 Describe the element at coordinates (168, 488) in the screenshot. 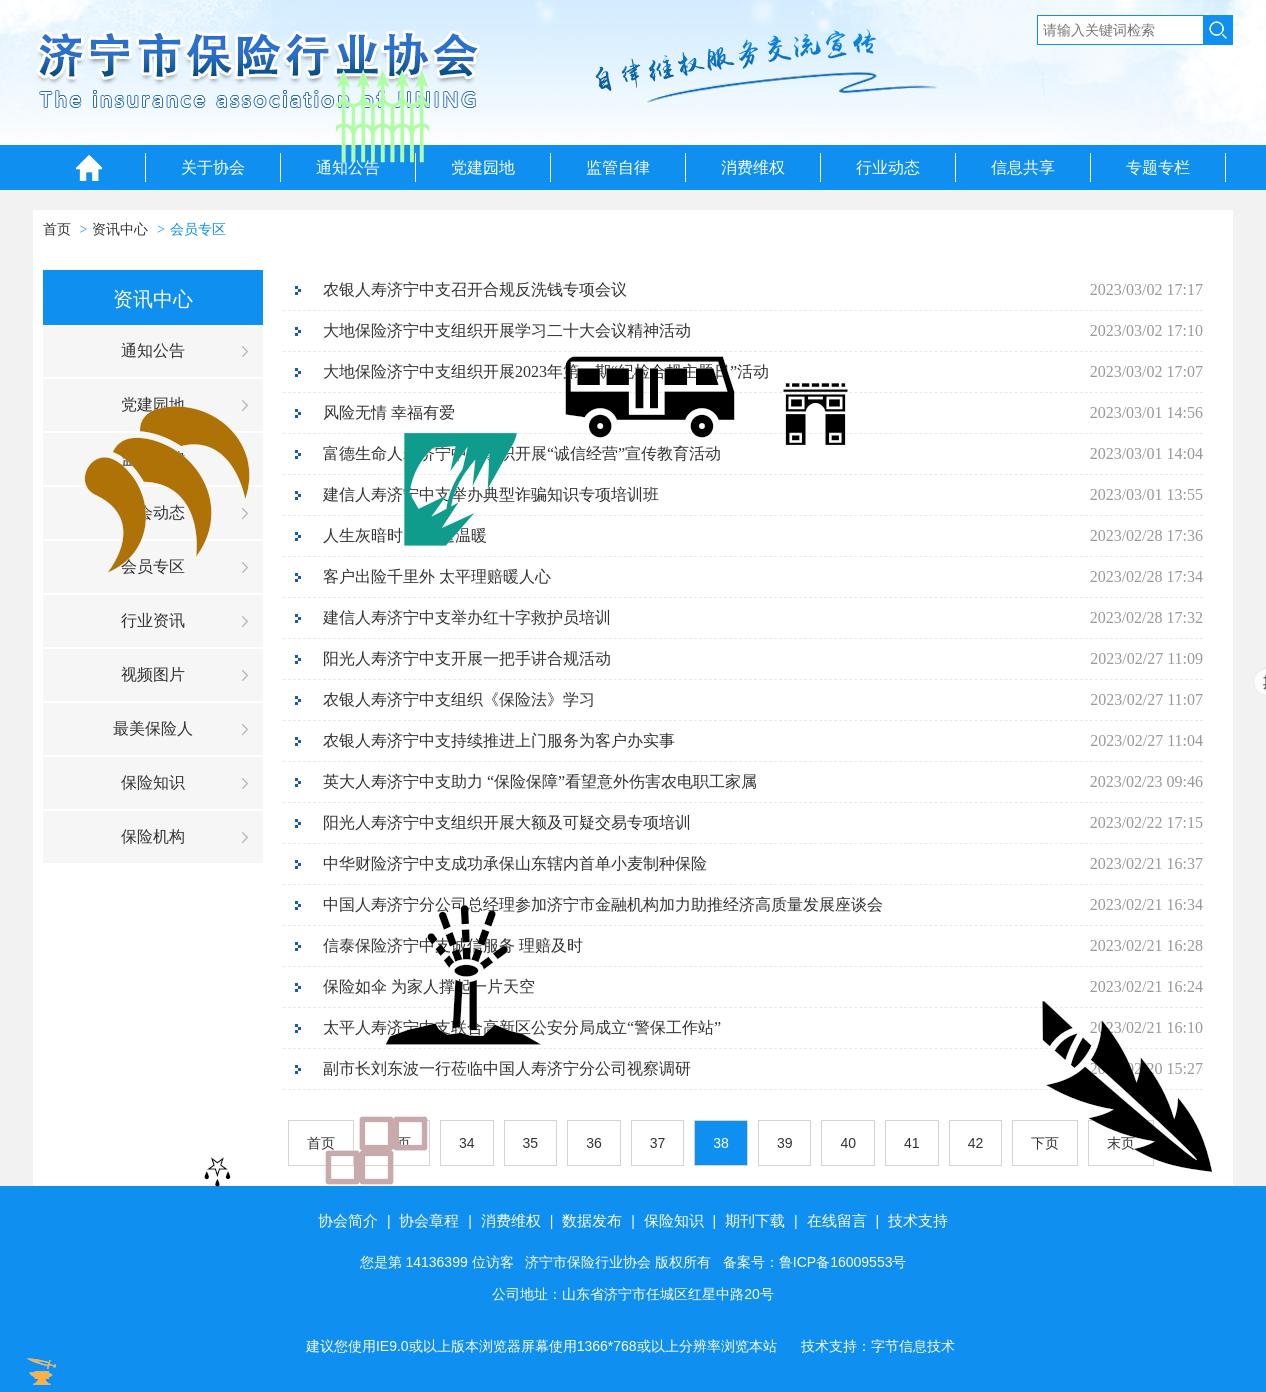

I see `indicates a claw or slash attack ability` at that location.